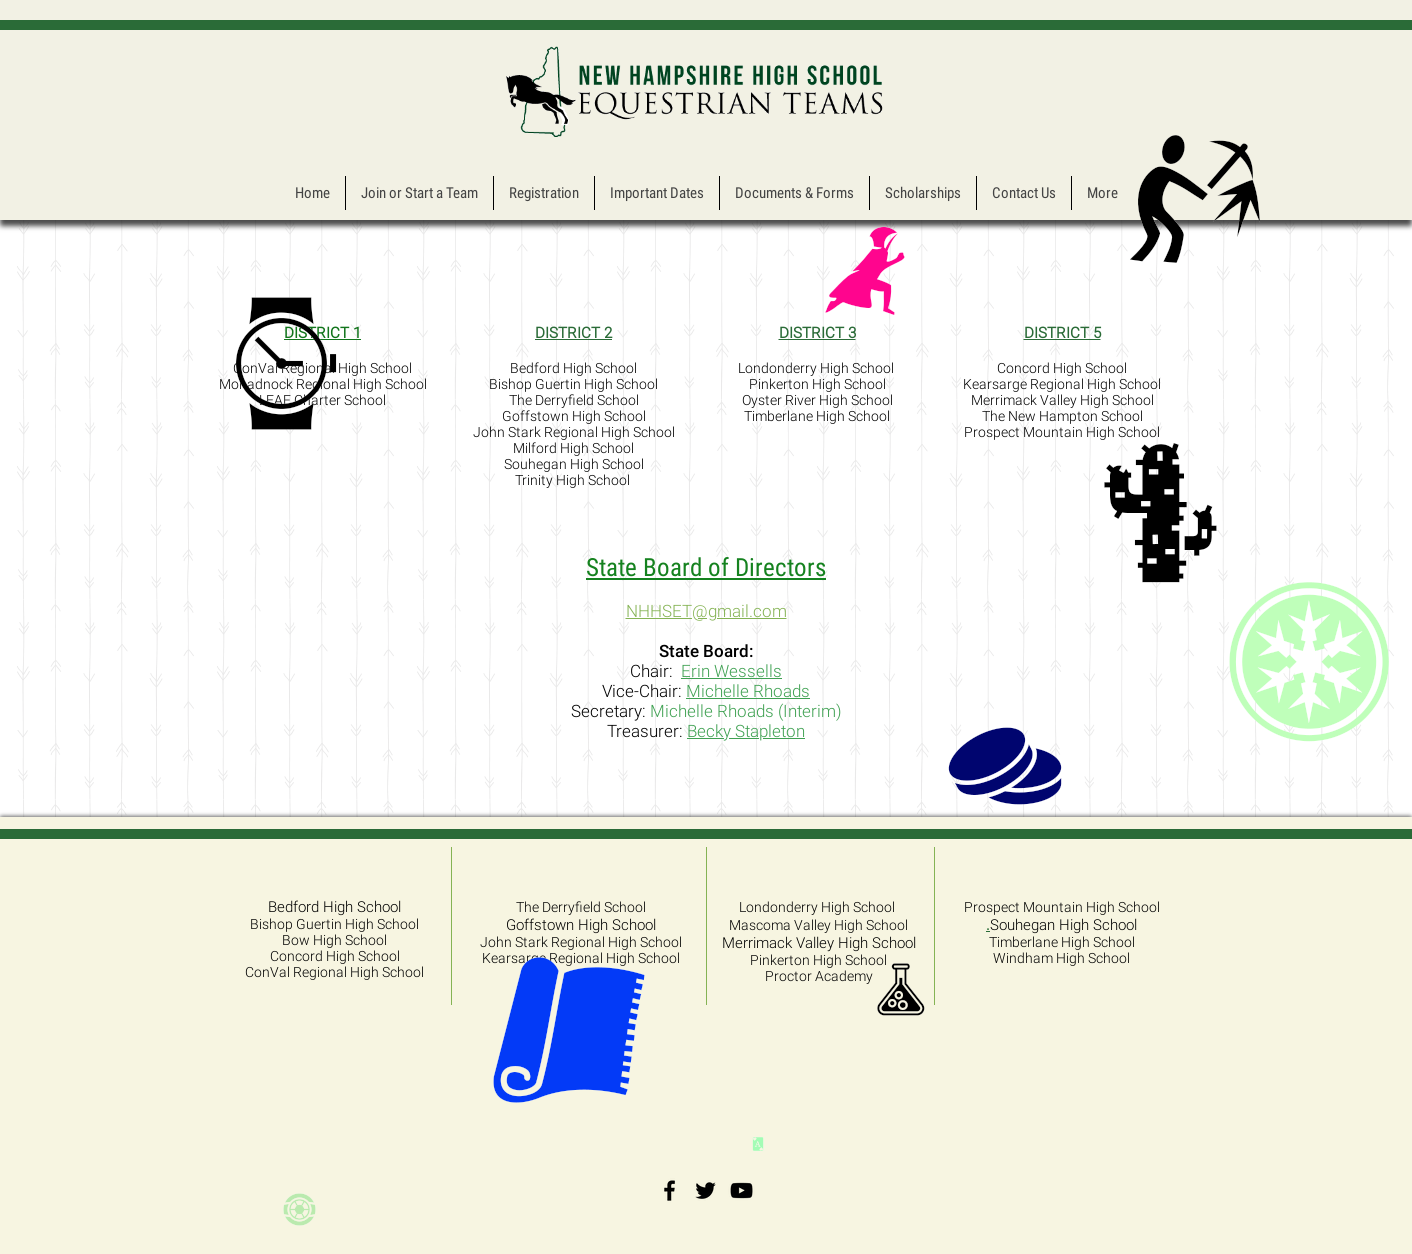 The height and width of the screenshot is (1254, 1412). I want to click on view your coin balance or currency, so click(1005, 766).